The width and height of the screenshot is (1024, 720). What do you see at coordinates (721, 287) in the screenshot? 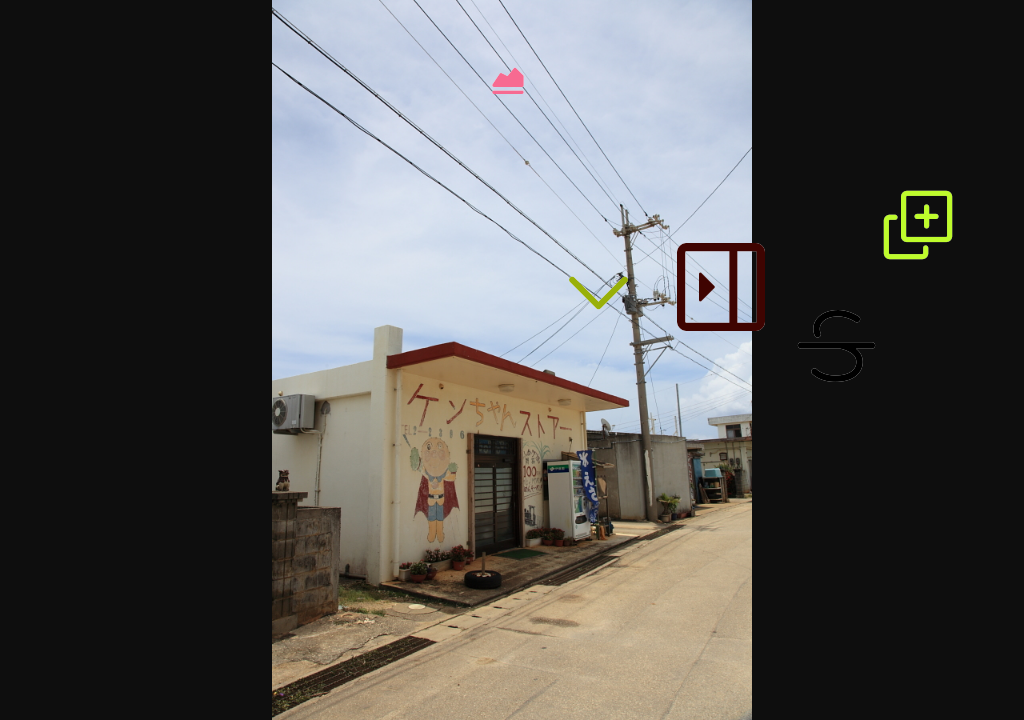
I see `collapse the sidebar panel` at bounding box center [721, 287].